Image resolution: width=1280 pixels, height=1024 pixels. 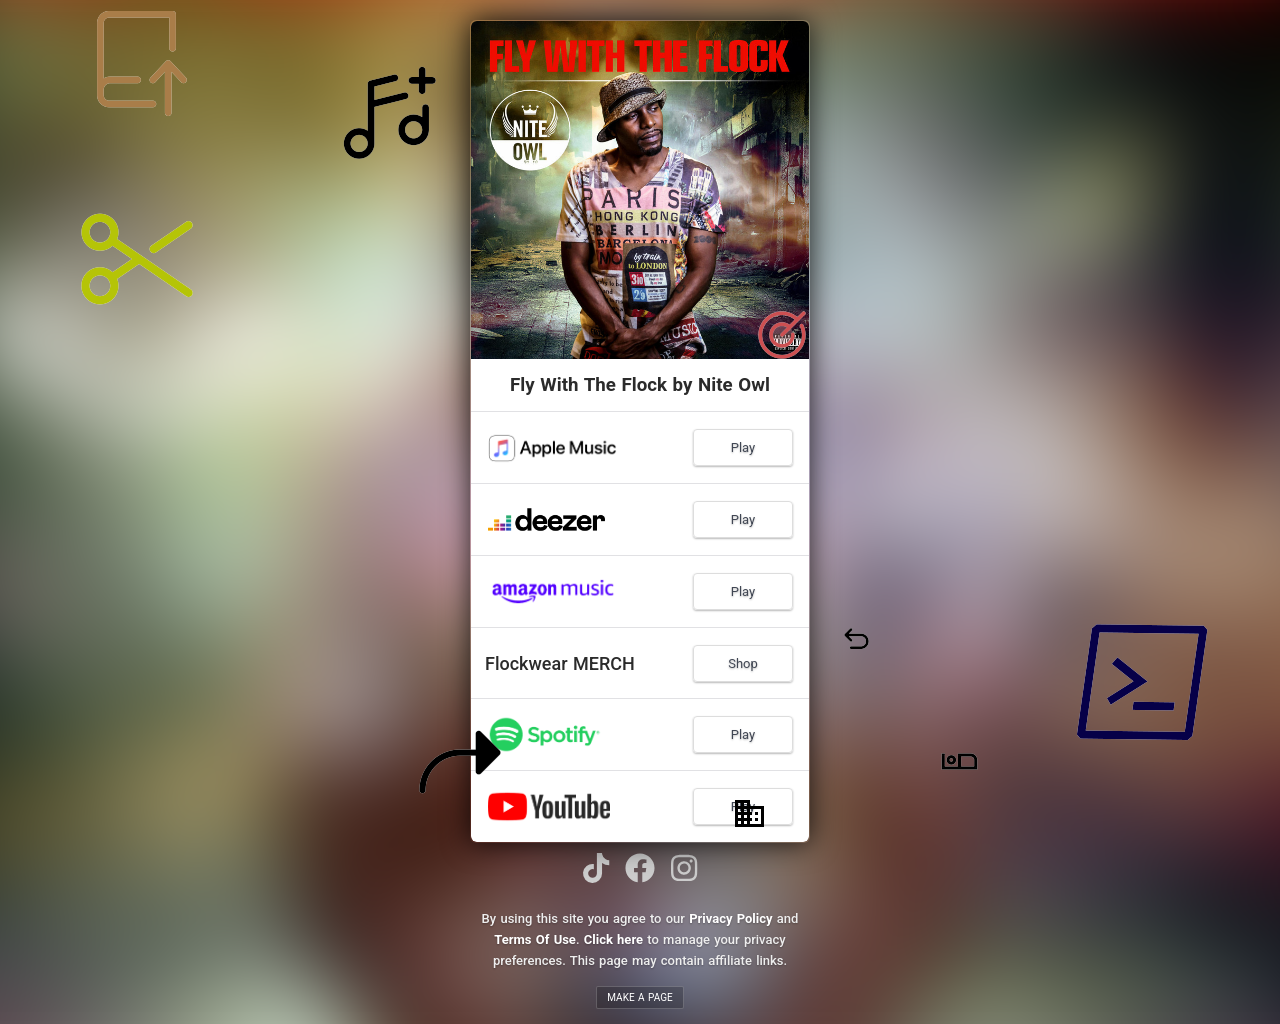 What do you see at coordinates (749, 813) in the screenshot?
I see `view business contact information` at bounding box center [749, 813].